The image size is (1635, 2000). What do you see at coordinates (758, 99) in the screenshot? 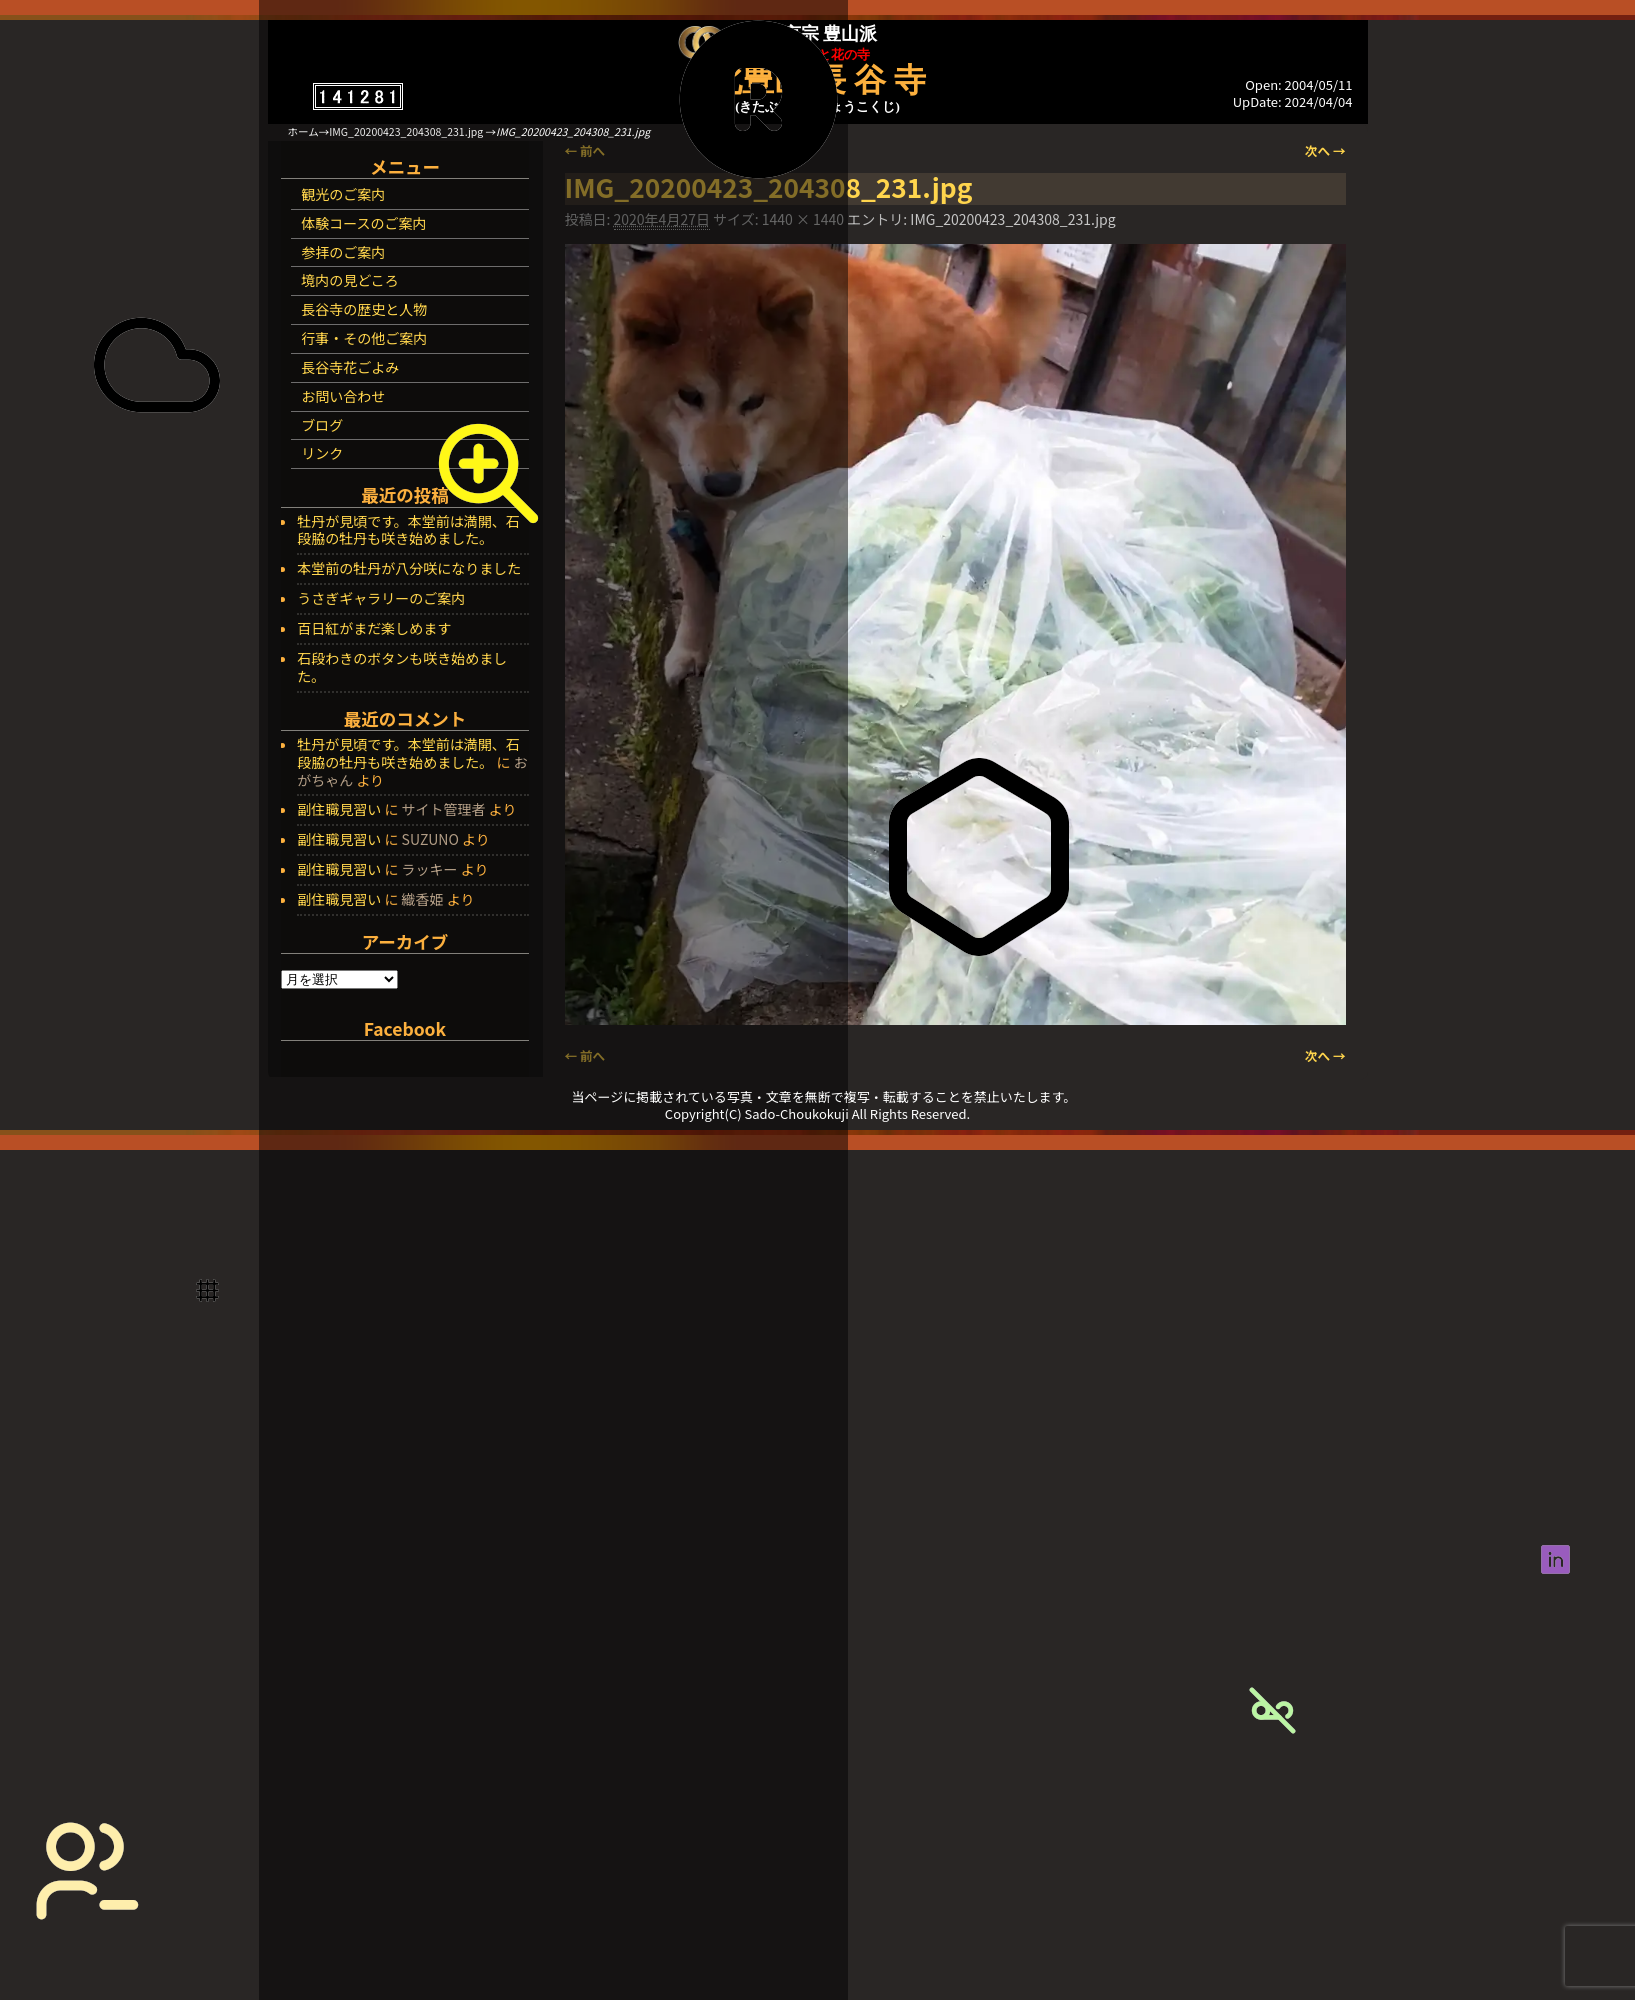
I see `indicates registered trademark status` at bounding box center [758, 99].